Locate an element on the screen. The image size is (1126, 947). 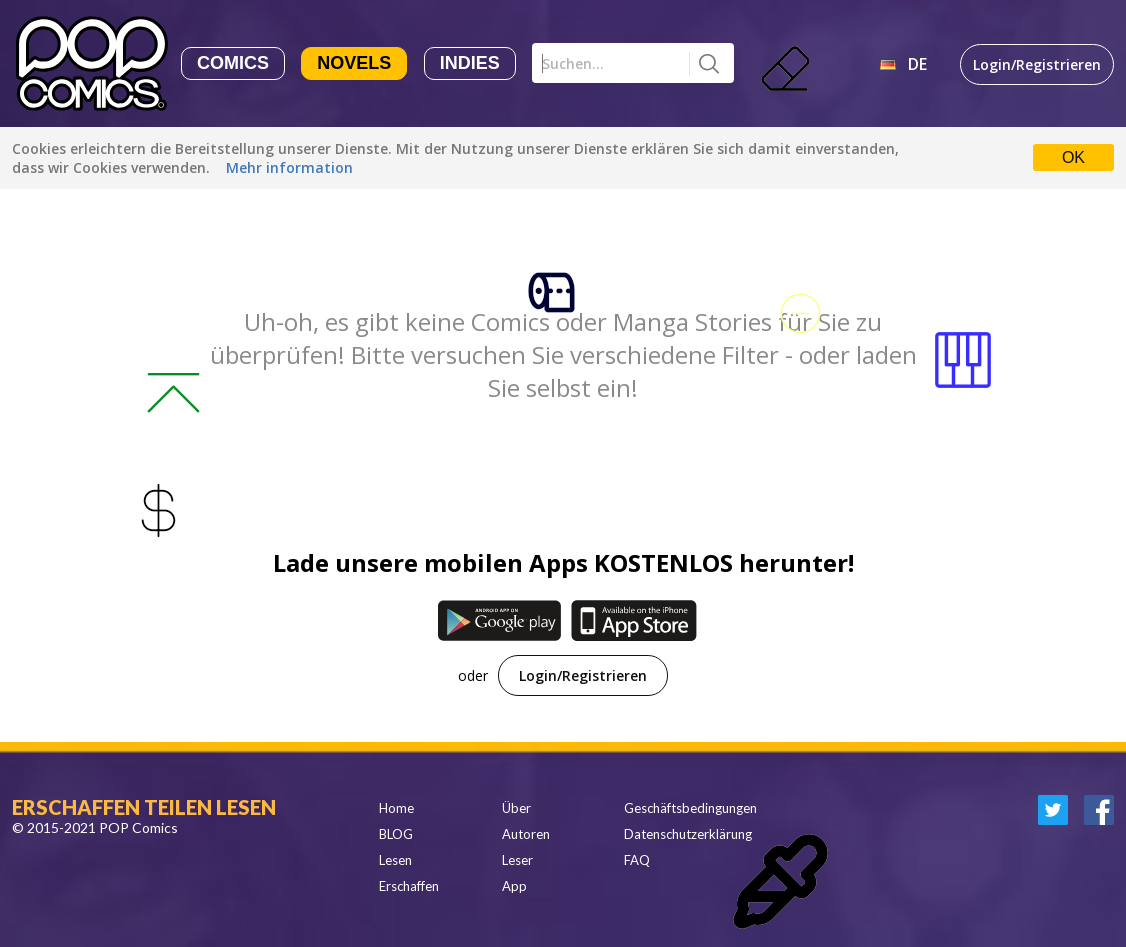
view pricing or payment options is located at coordinates (158, 510).